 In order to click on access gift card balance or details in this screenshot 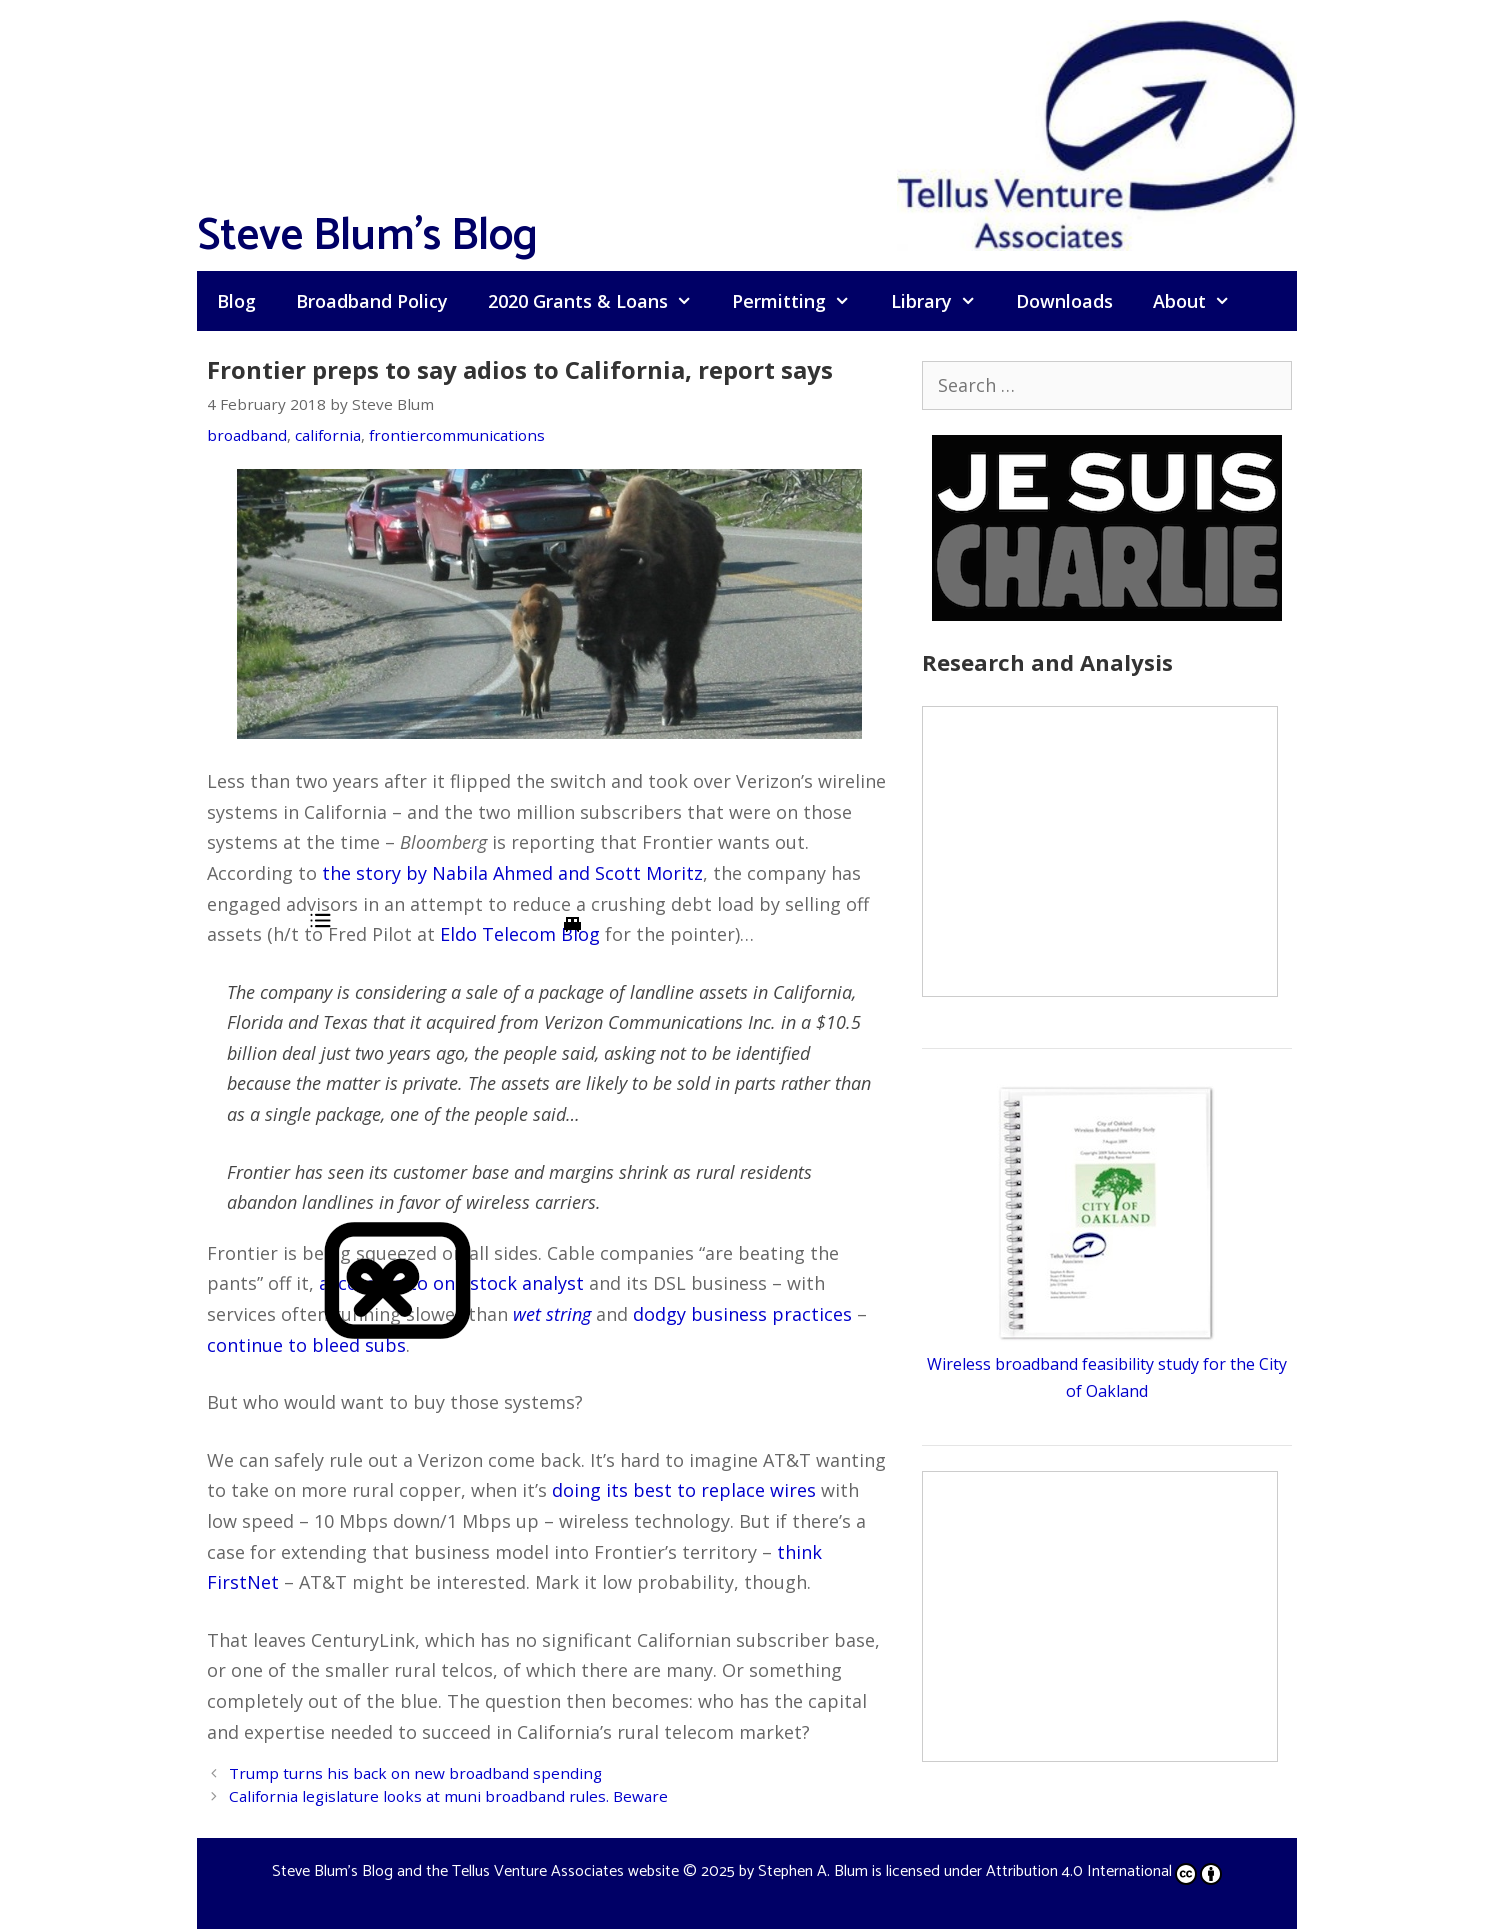, I will do `click(397, 1280)`.